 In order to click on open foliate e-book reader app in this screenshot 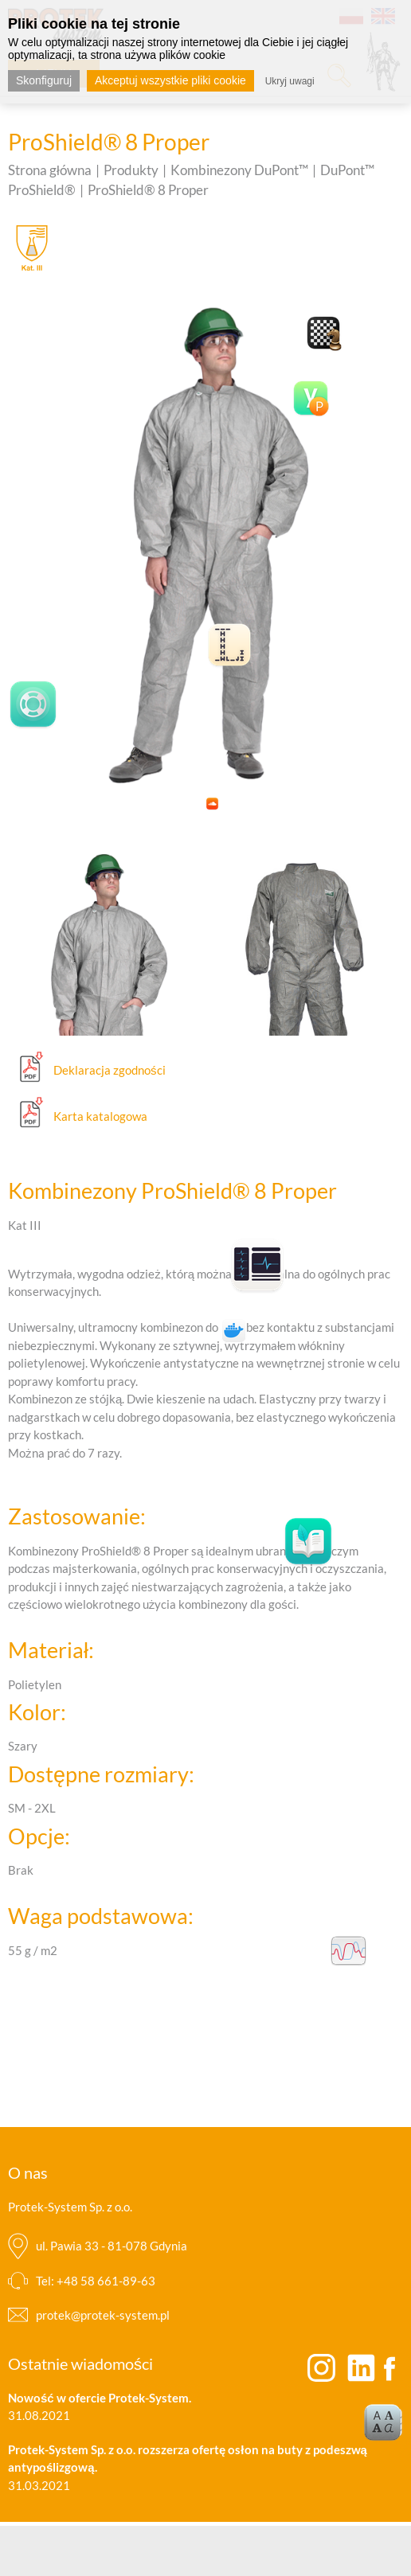, I will do `click(308, 1541)`.